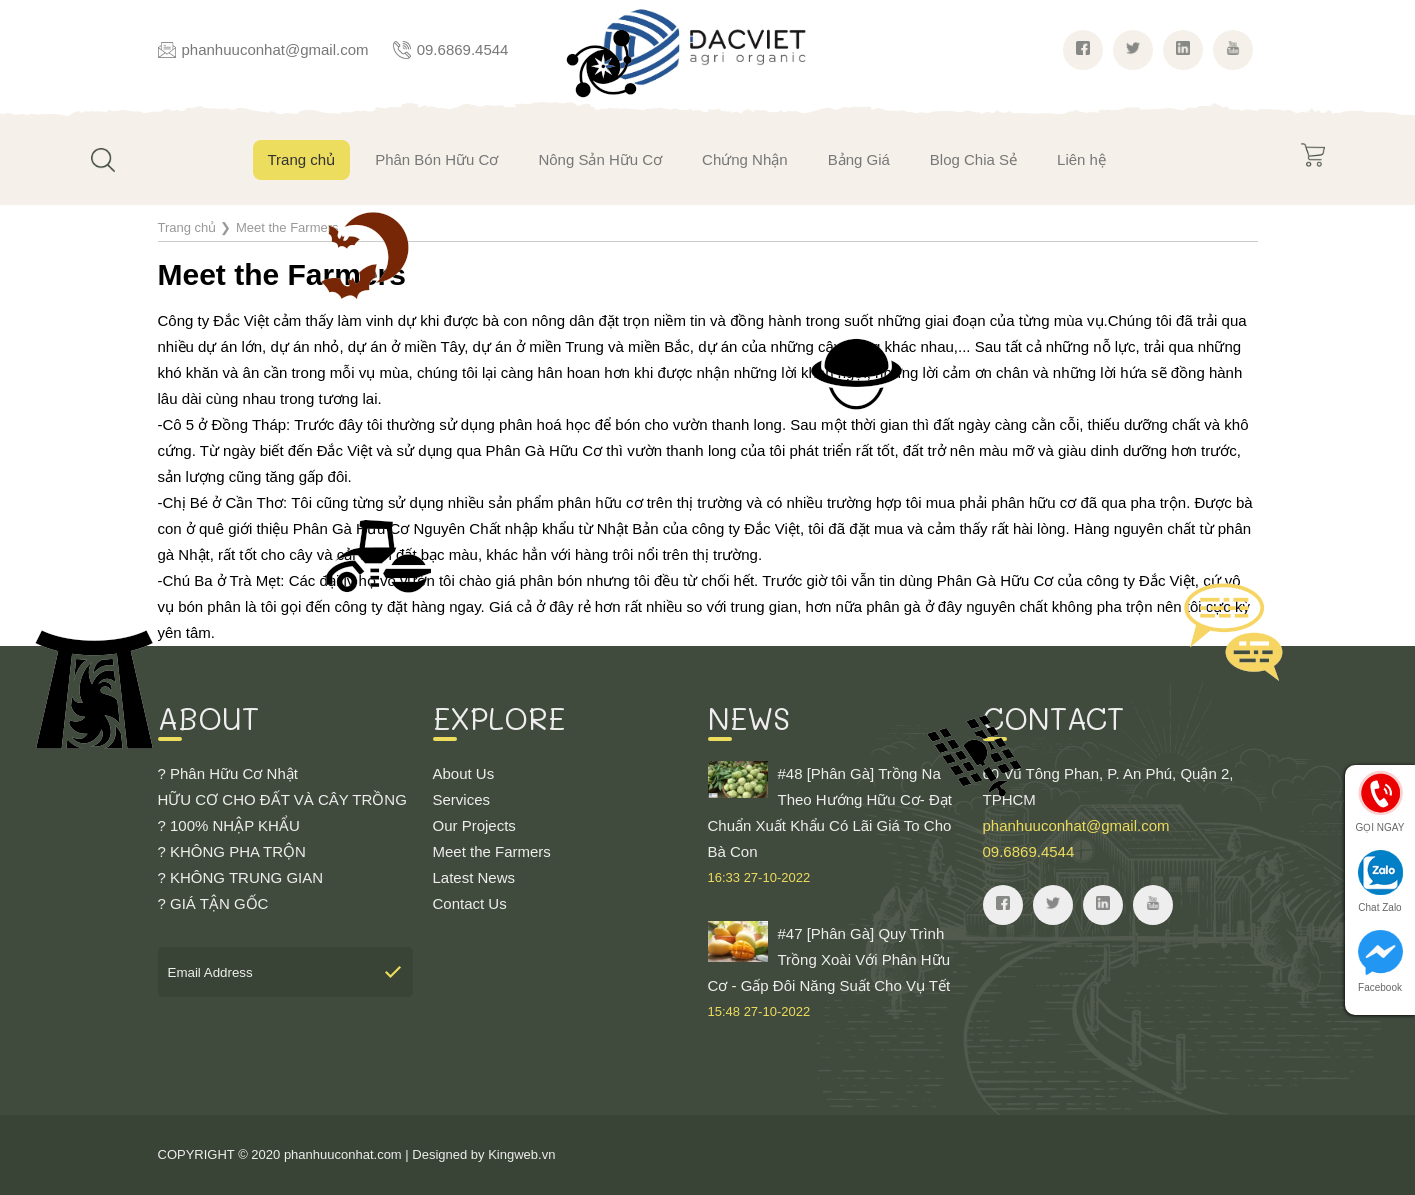 The height and width of the screenshot is (1195, 1415). I want to click on toggle night mode or dark theme, so click(365, 256).